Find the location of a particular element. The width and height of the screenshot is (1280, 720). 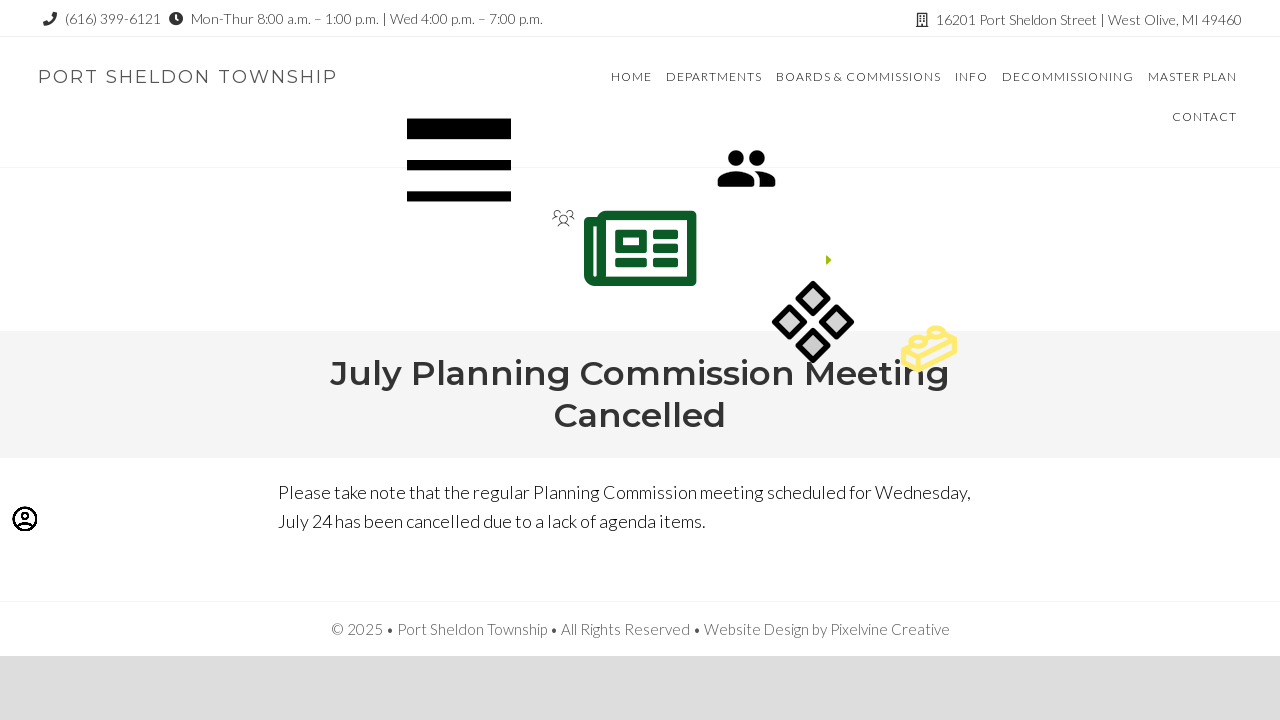

access game or entertainment features is located at coordinates (813, 322).